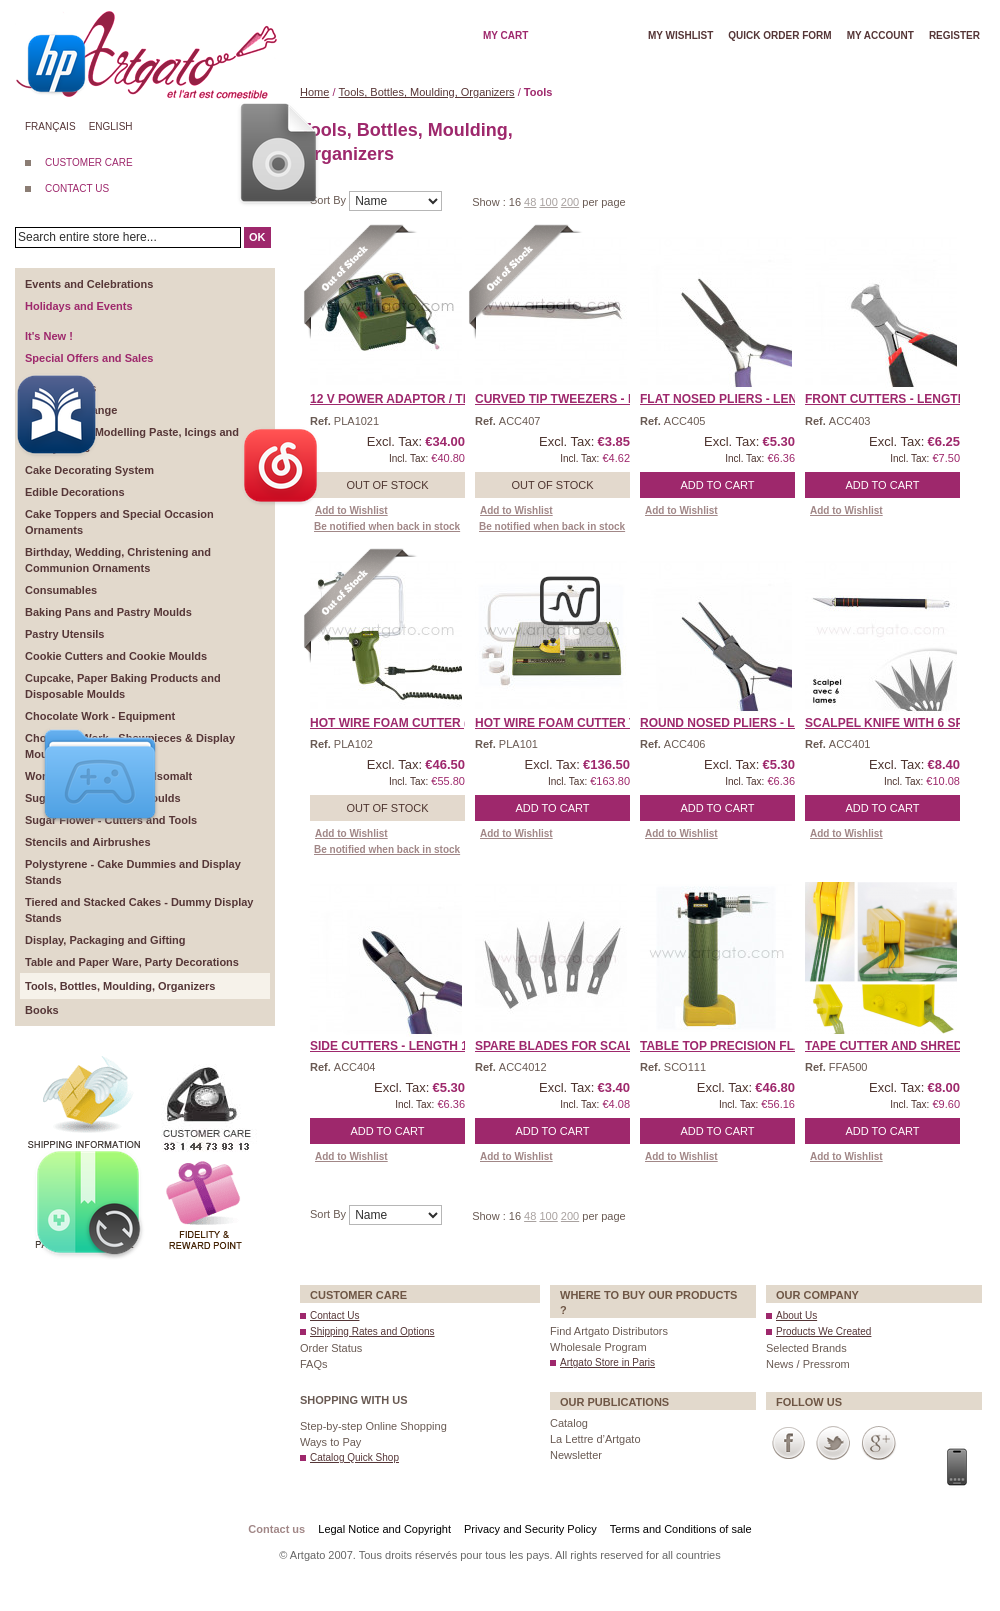 The height and width of the screenshot is (1611, 1000). What do you see at coordinates (957, 1467) in the screenshot?
I see `iPhone device icon` at bounding box center [957, 1467].